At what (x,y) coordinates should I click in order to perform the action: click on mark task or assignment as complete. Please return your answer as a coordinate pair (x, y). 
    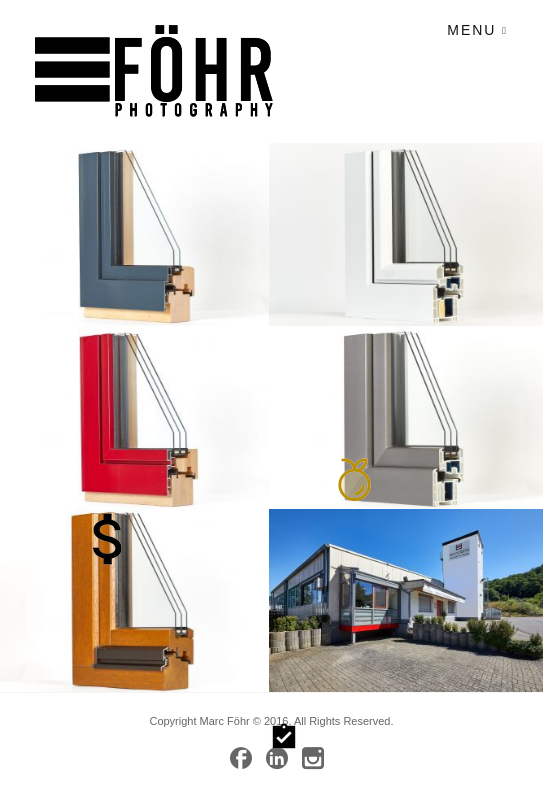
    Looking at the image, I should click on (284, 737).